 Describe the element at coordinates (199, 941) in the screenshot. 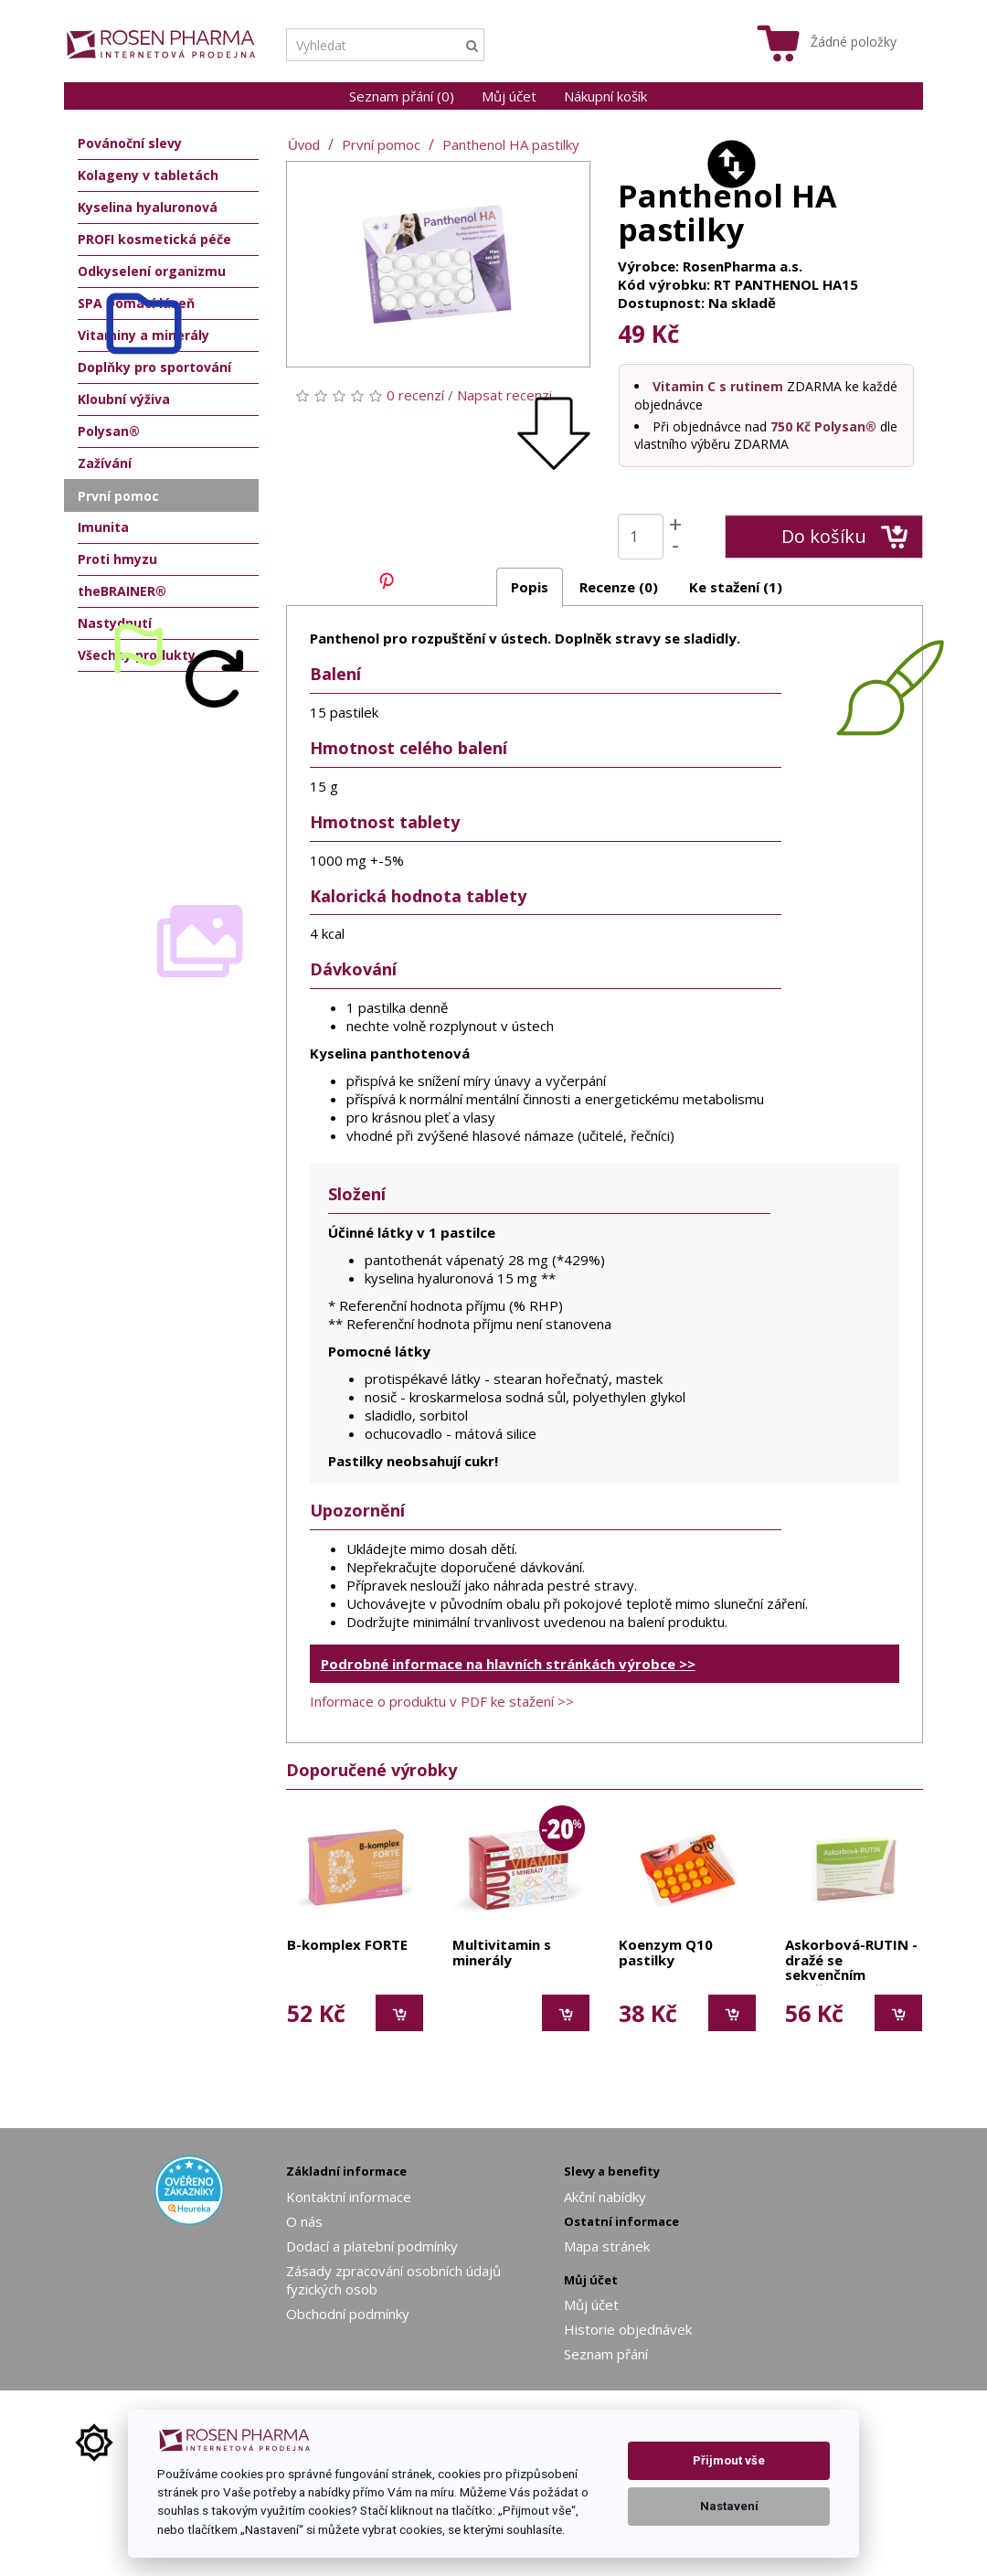

I see `view photo gallery or image library` at that location.